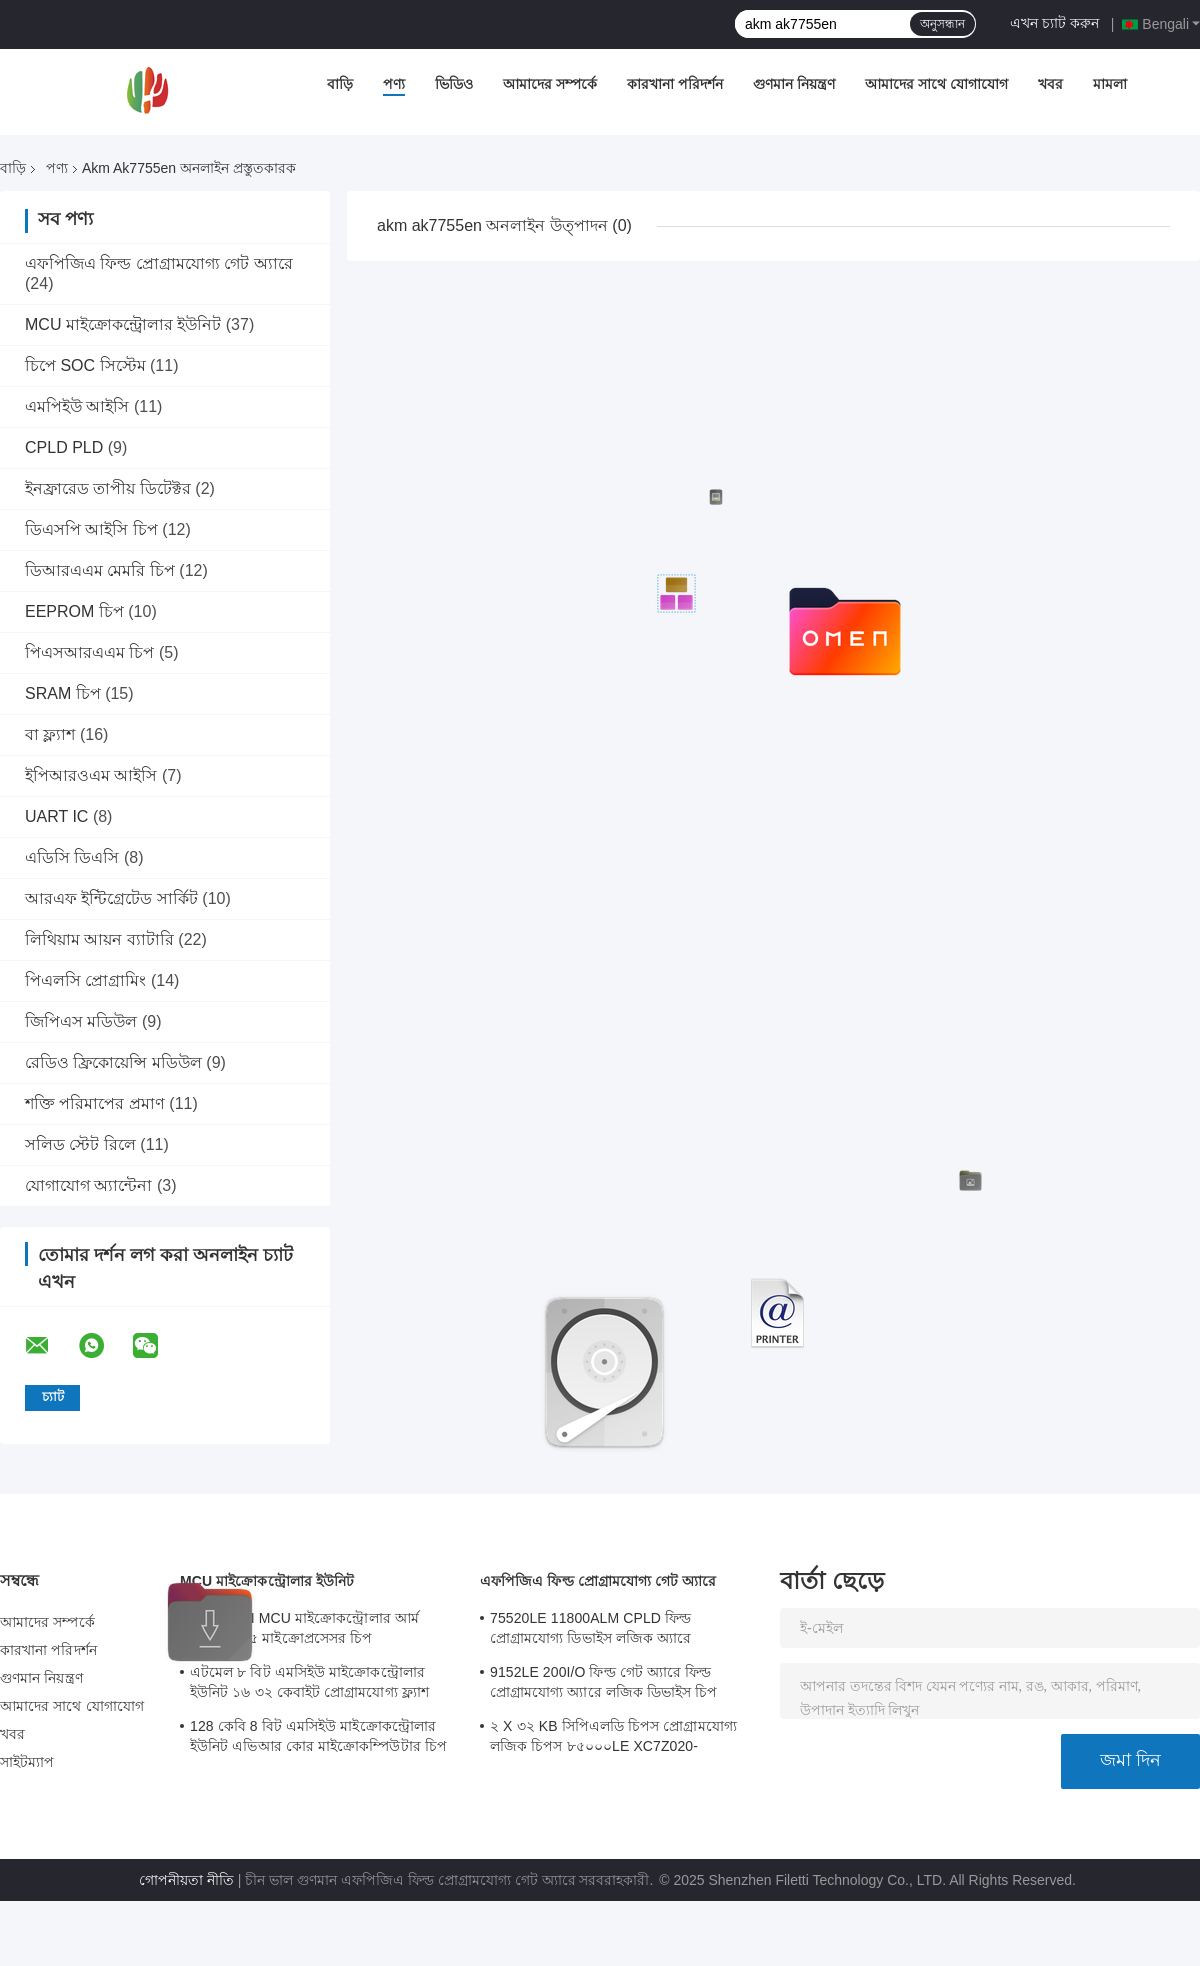 This screenshot has height=1966, width=1200. I want to click on open disk management utility, so click(604, 1372).